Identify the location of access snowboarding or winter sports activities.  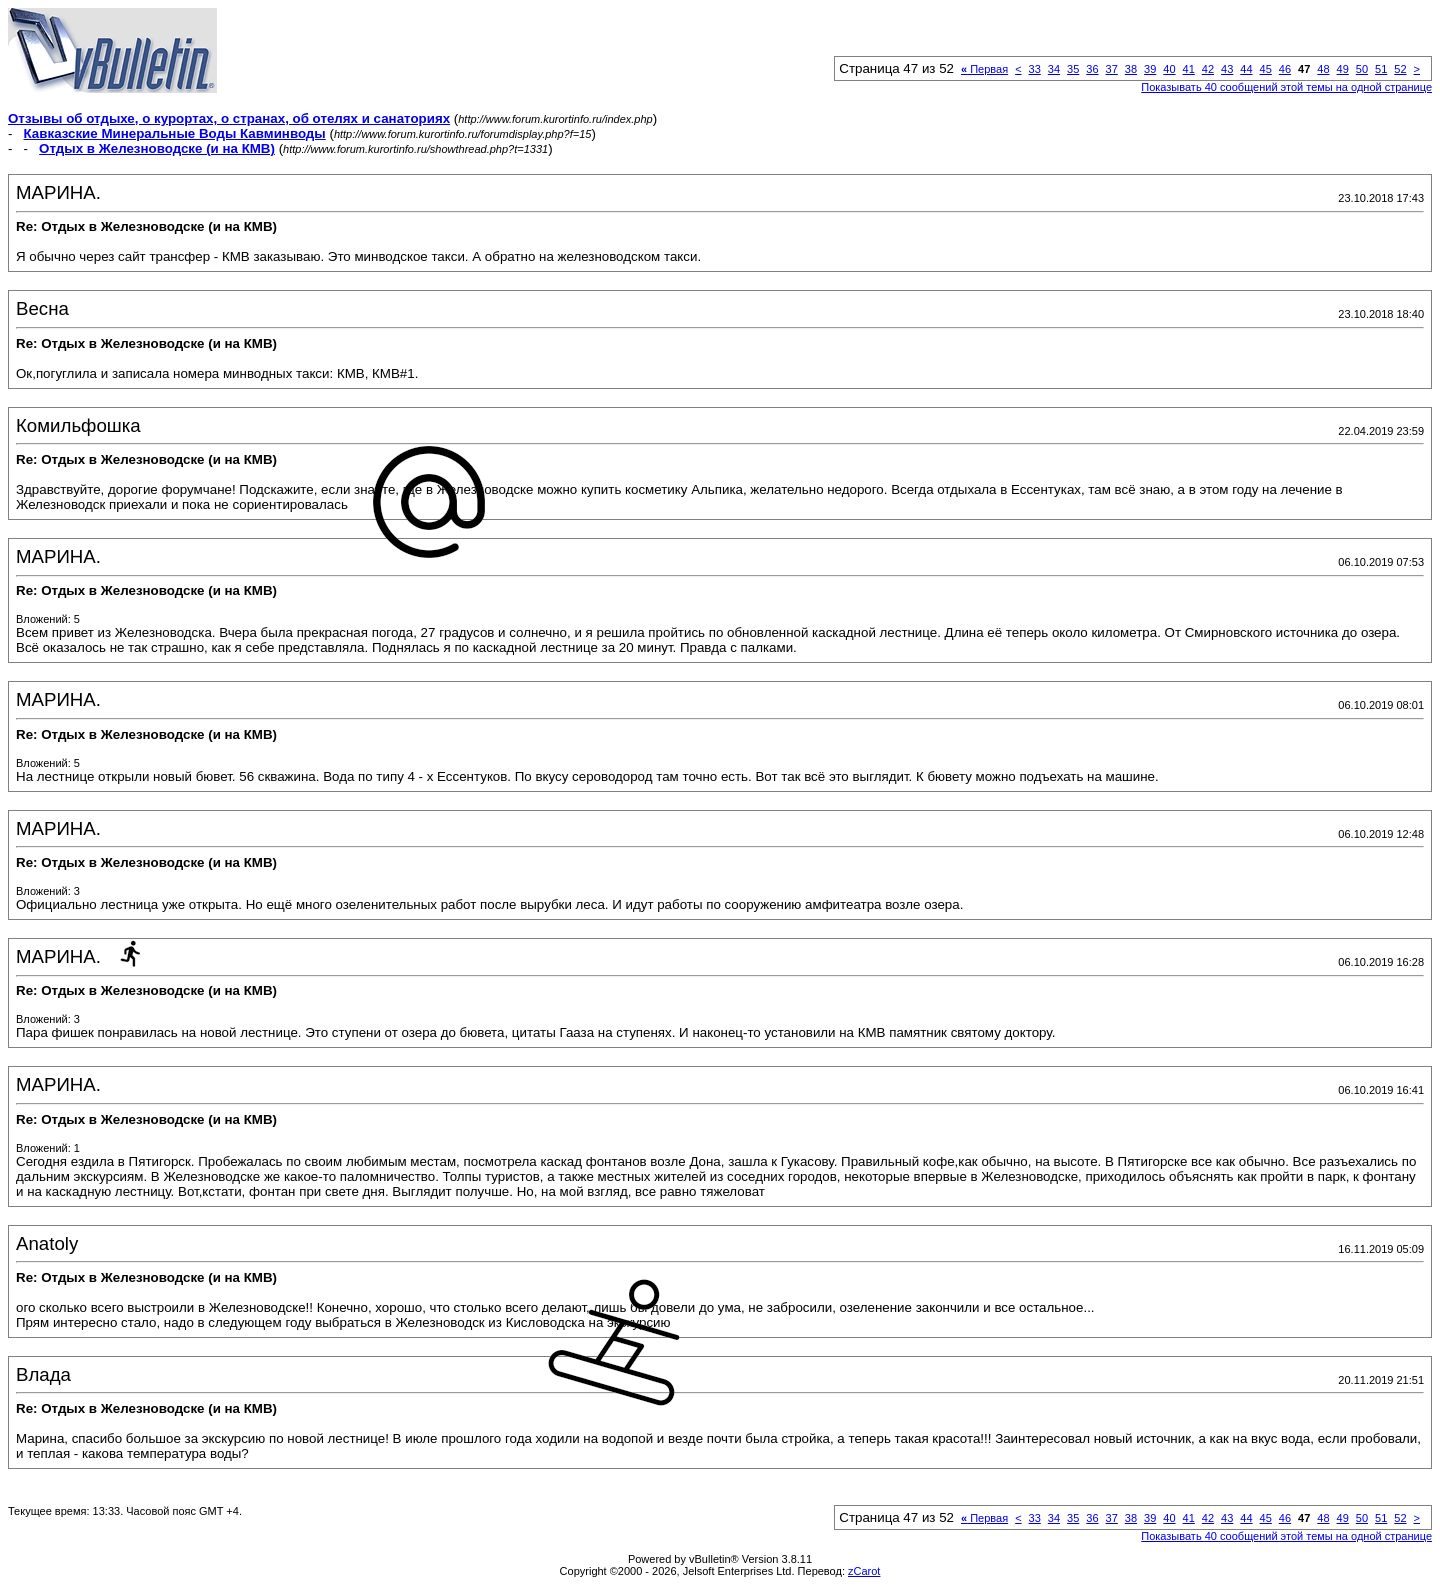
(621, 1342).